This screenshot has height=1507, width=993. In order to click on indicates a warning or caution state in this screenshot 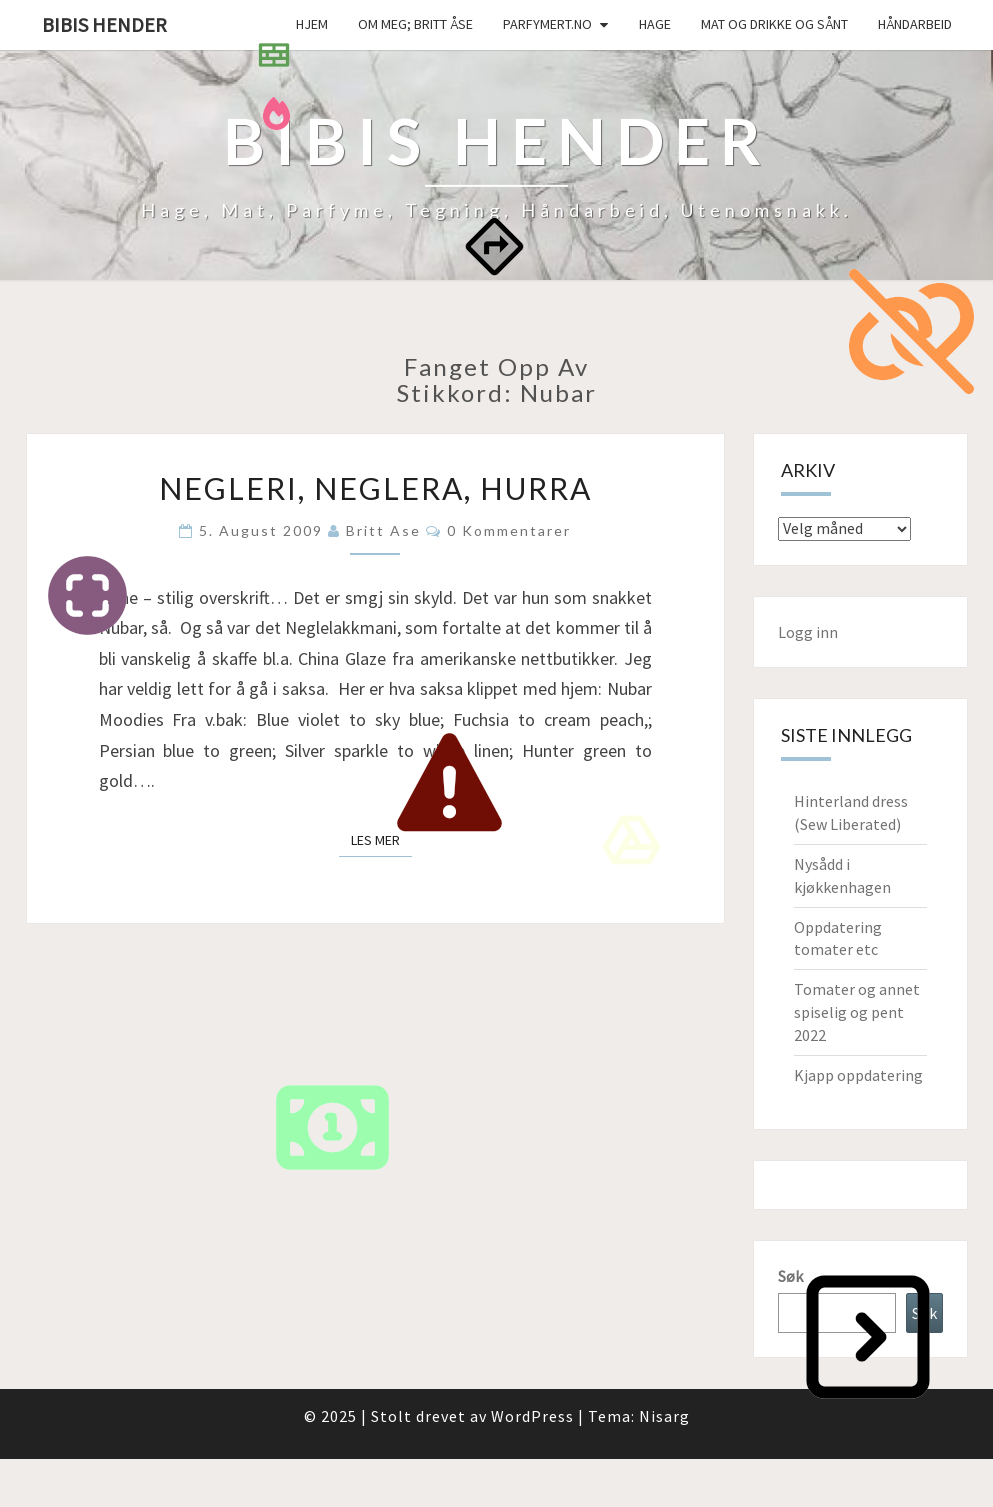, I will do `click(449, 785)`.